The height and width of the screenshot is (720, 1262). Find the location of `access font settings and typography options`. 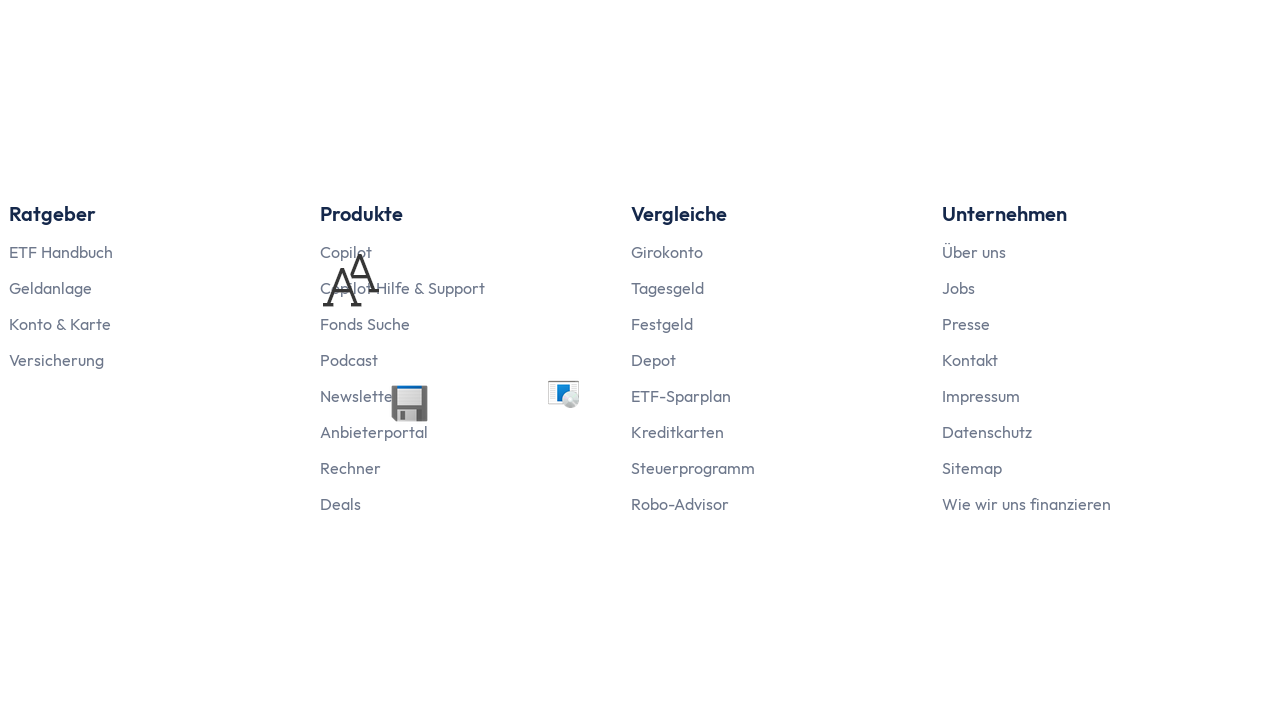

access font settings and typography options is located at coordinates (351, 282).